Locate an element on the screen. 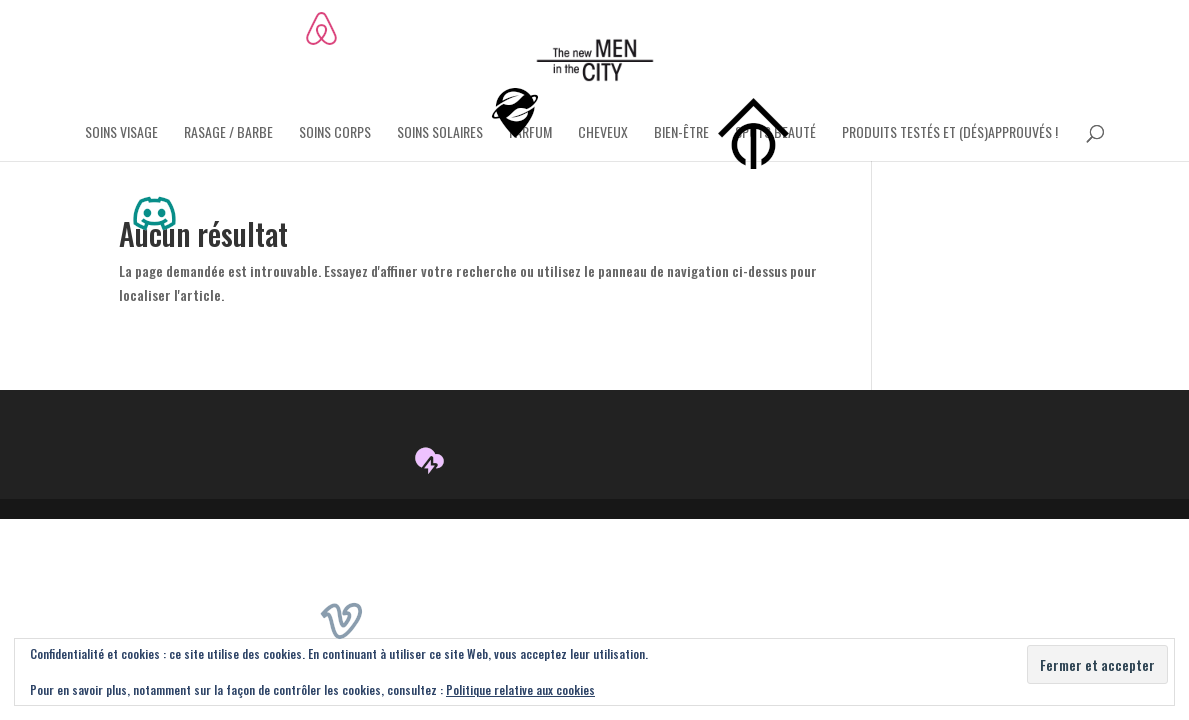 This screenshot has height=720, width=1189. open tasmota smart home firmware settings is located at coordinates (753, 133).